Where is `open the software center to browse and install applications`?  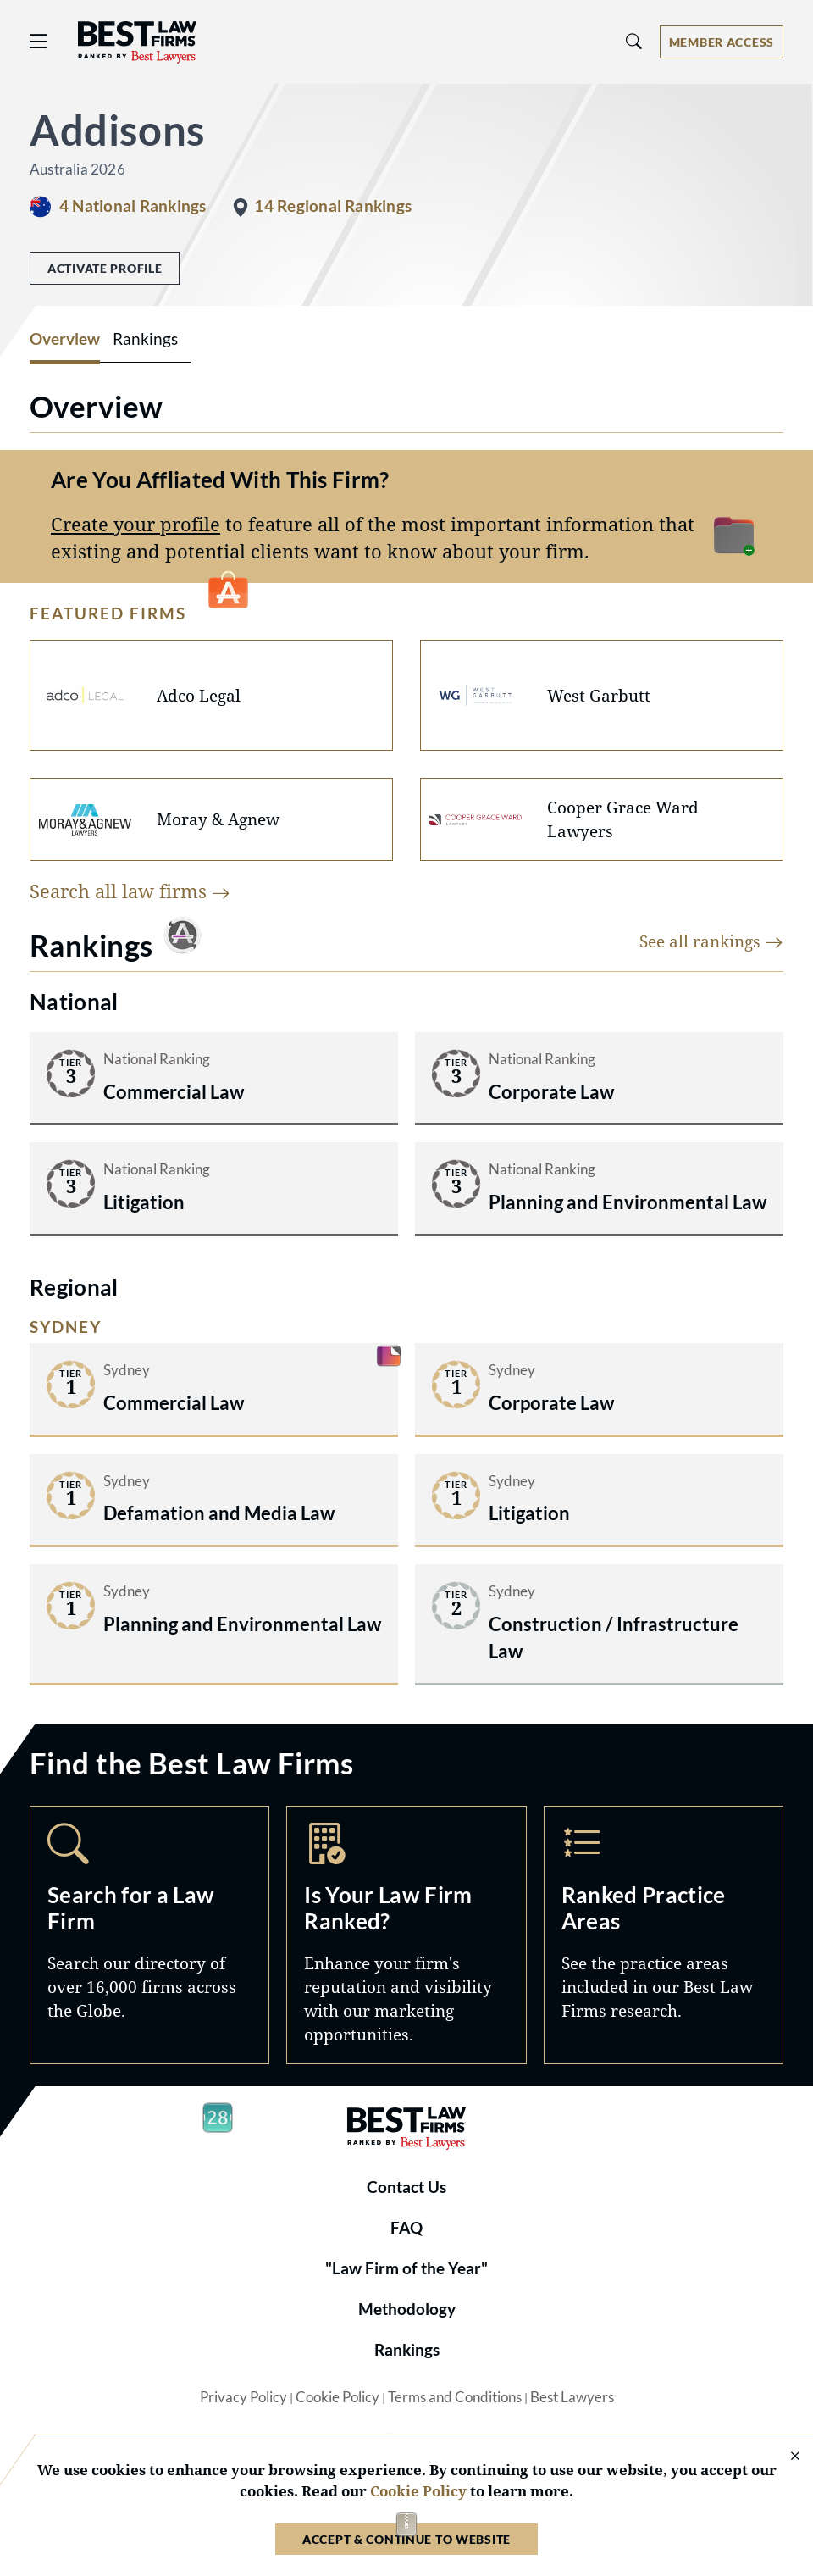
open the software center to browse and install applications is located at coordinates (228, 592).